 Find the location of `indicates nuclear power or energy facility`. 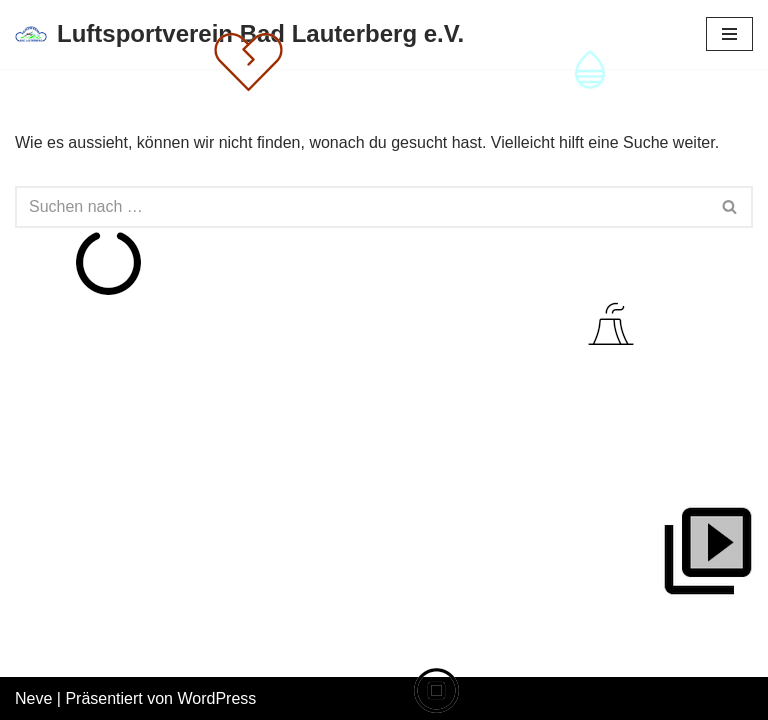

indicates nuclear power or energy facility is located at coordinates (611, 327).